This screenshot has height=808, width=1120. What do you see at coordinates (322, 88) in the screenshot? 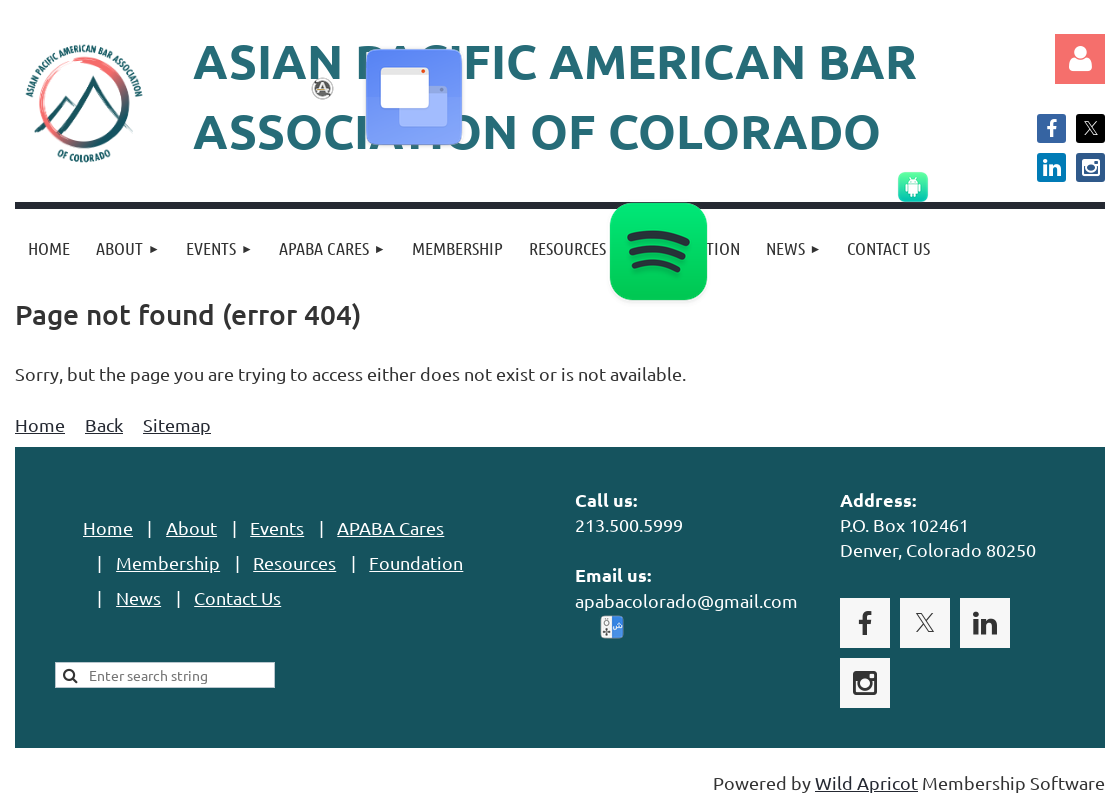
I see `check for available software updates` at bounding box center [322, 88].